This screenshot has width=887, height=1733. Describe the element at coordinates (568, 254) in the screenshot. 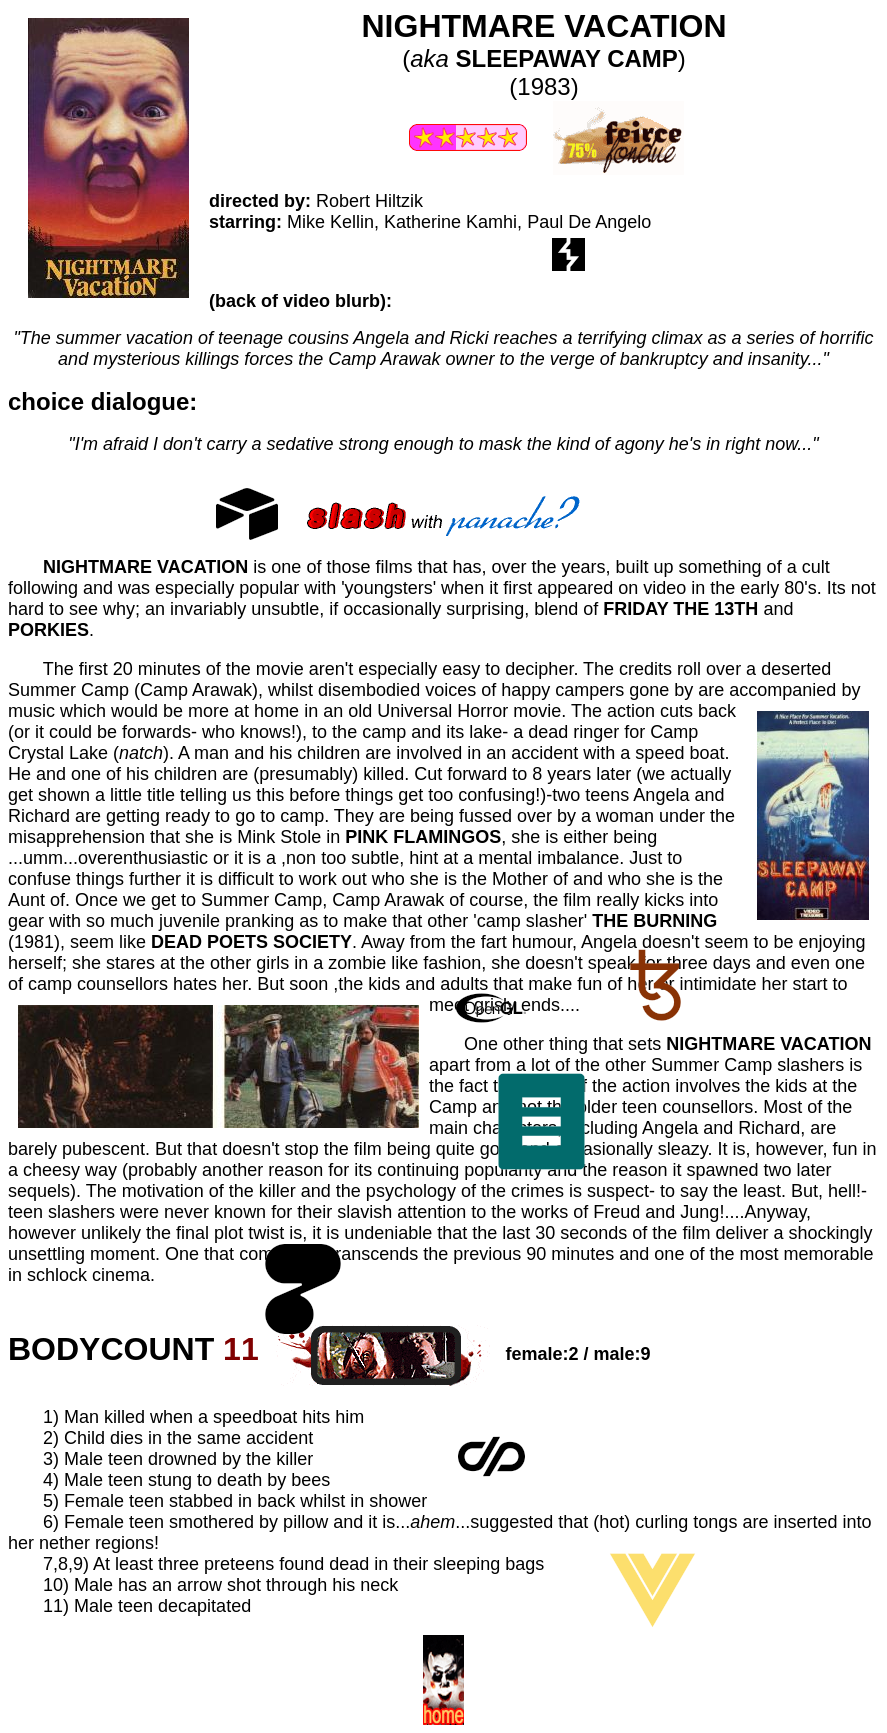

I see `visit portswigger website or resources` at that location.